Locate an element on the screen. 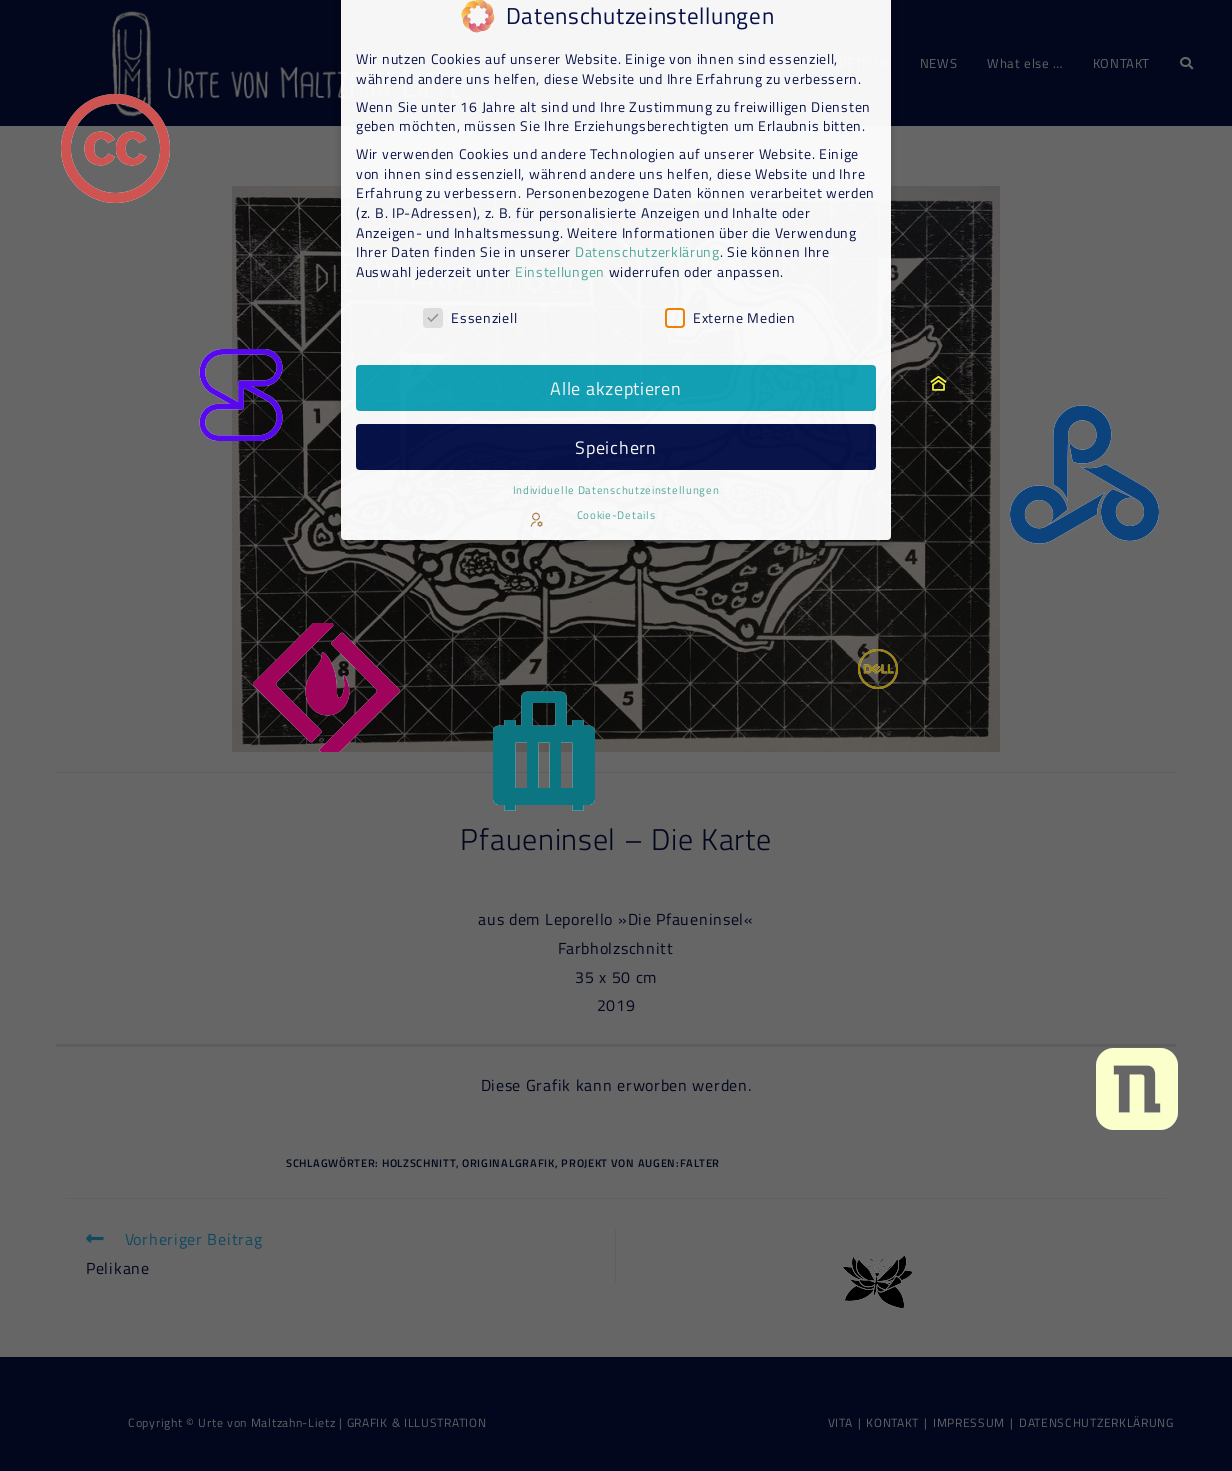 This screenshot has width=1232, height=1471. netcup web hosting service logo is located at coordinates (1137, 1089).